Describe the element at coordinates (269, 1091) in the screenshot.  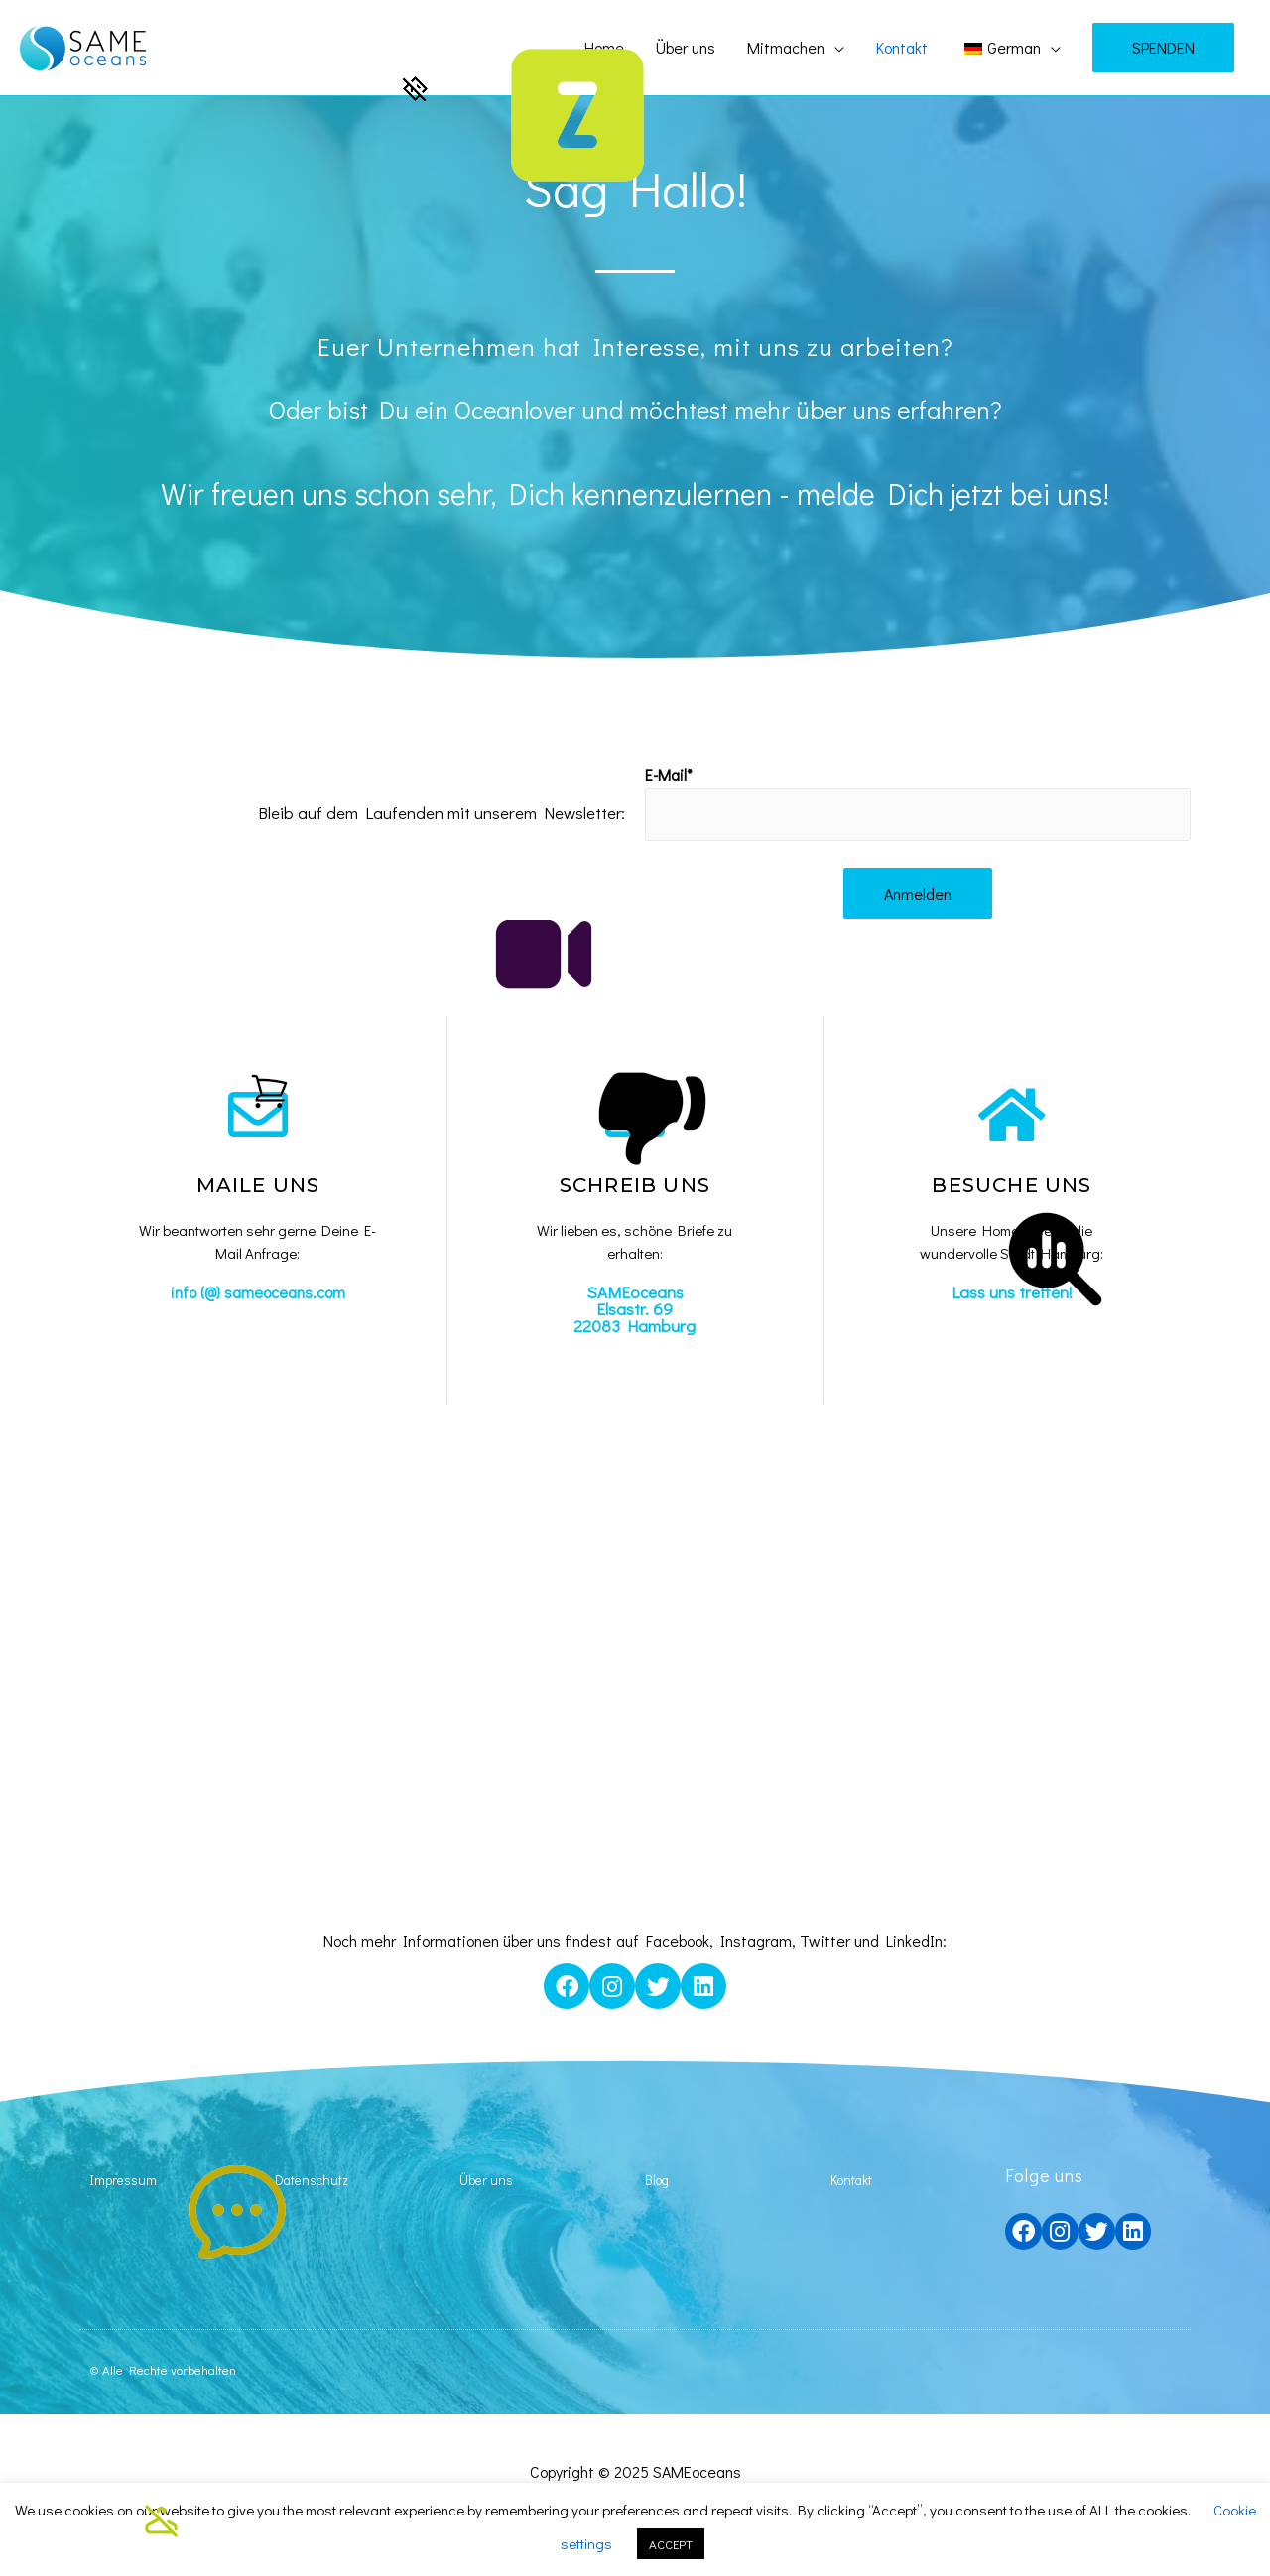
I see `view your shopping cart` at that location.